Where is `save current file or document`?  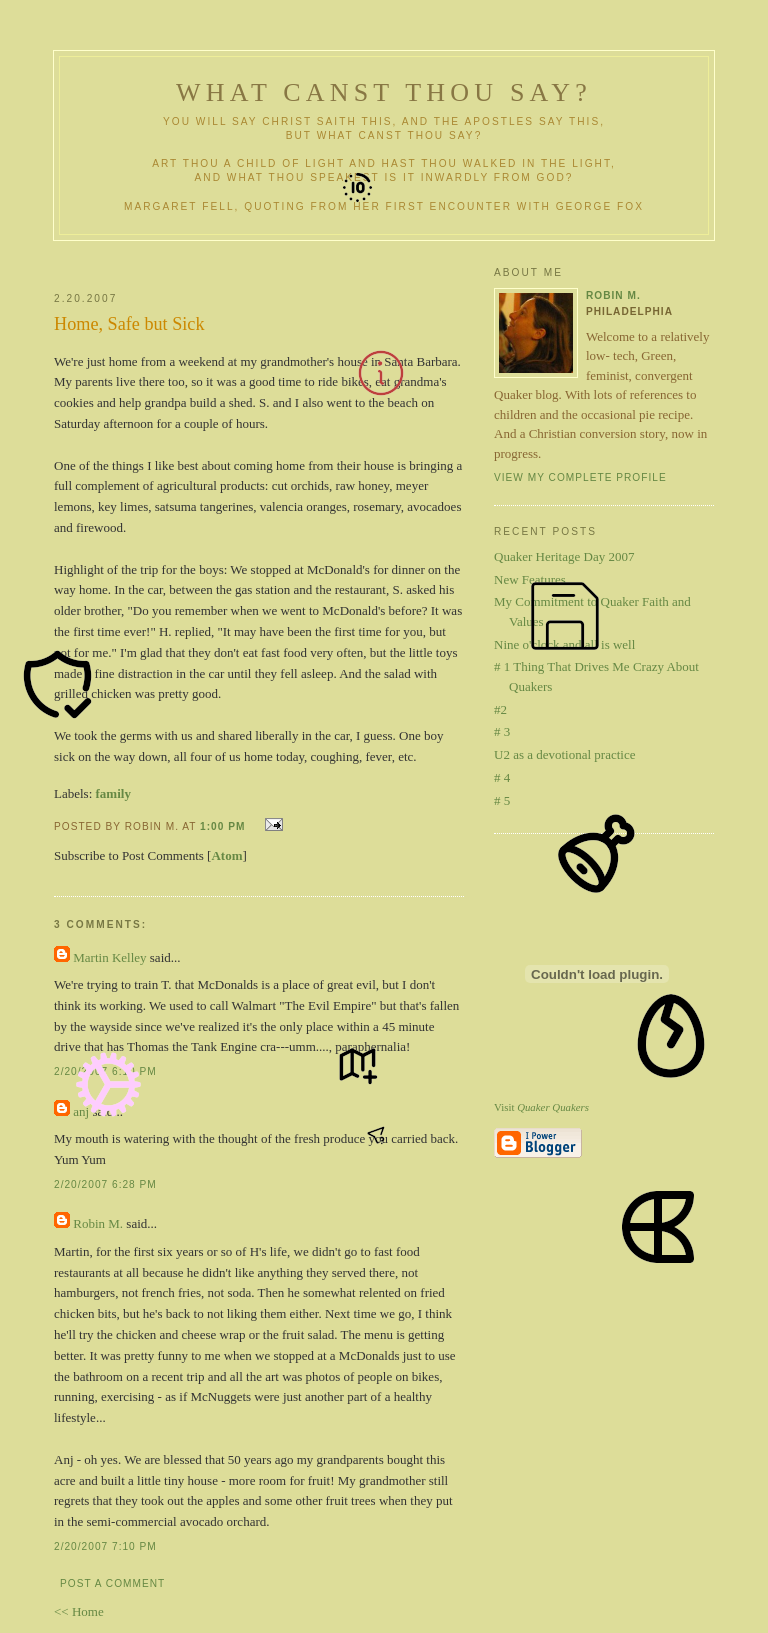
save current file or document is located at coordinates (565, 616).